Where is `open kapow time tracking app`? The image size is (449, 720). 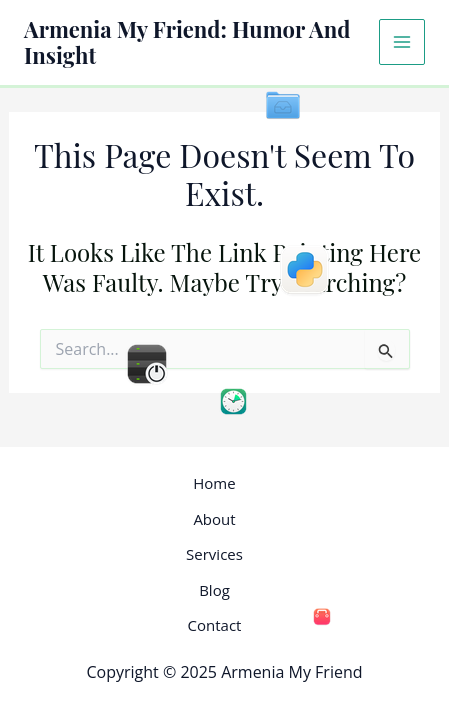 open kapow time tracking app is located at coordinates (233, 401).